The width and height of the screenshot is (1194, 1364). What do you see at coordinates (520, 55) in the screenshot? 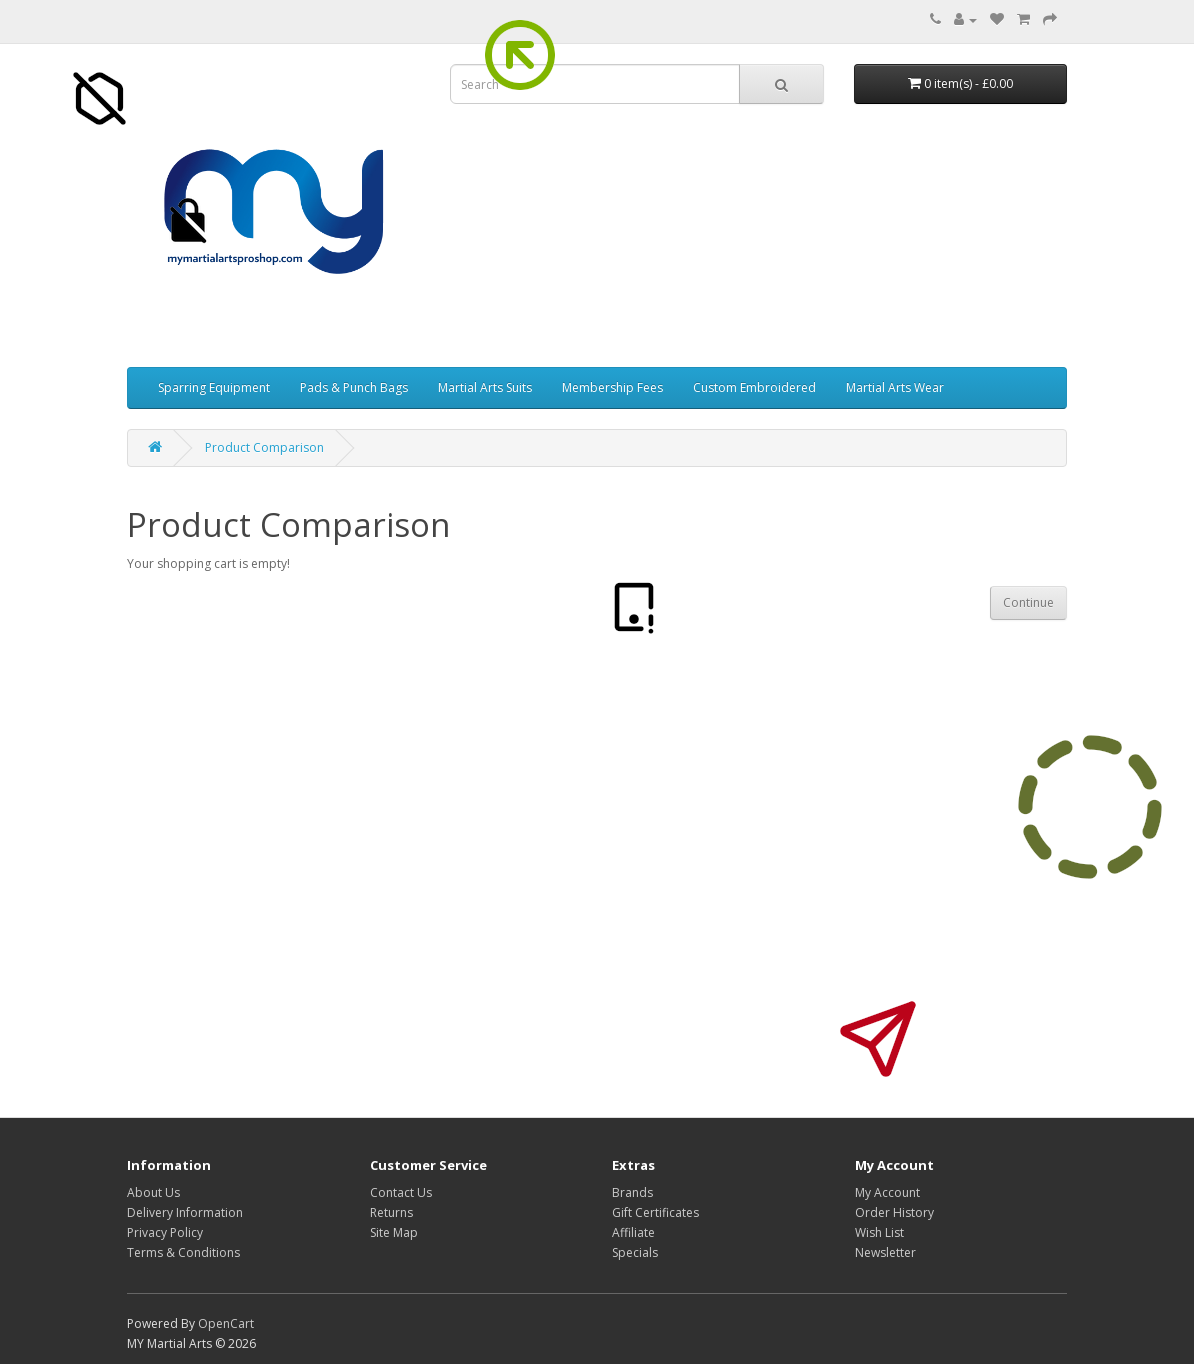
I see `navigate back to previous screen` at bounding box center [520, 55].